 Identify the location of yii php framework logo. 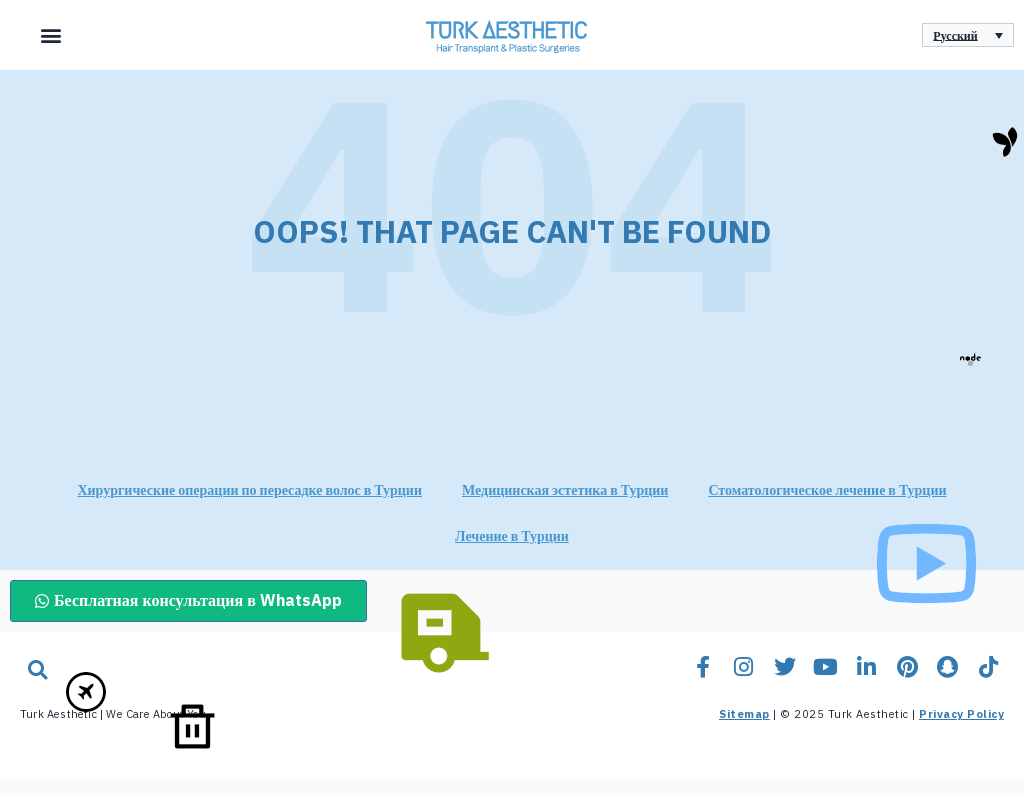
(1005, 142).